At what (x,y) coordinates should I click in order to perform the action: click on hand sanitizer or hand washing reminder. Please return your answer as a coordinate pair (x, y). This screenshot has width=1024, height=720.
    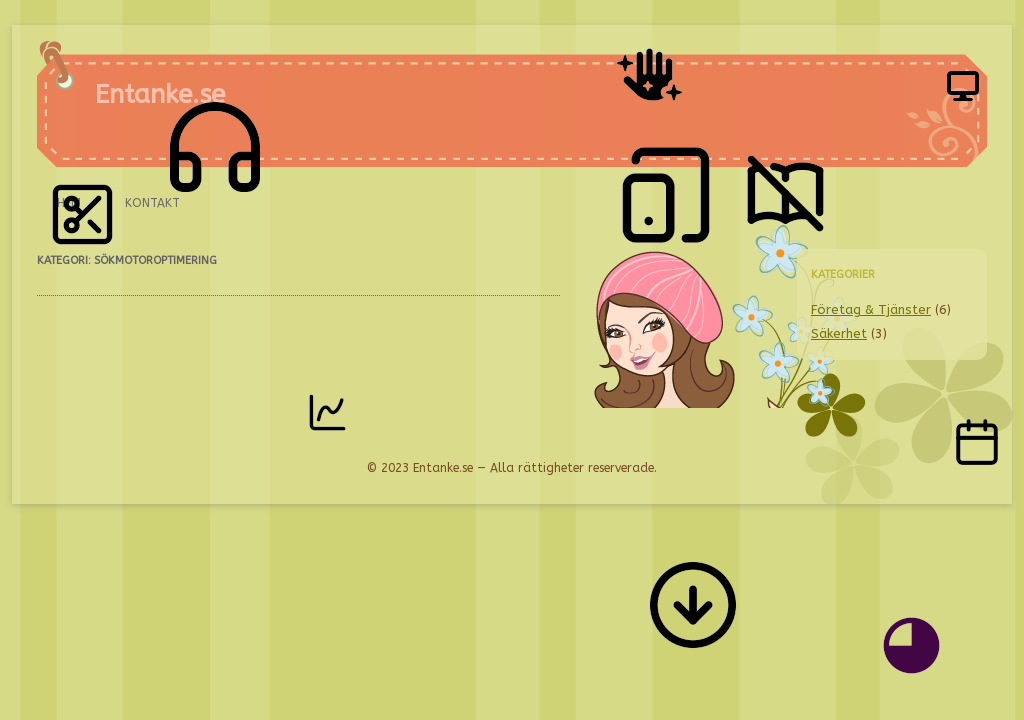
    Looking at the image, I should click on (649, 74).